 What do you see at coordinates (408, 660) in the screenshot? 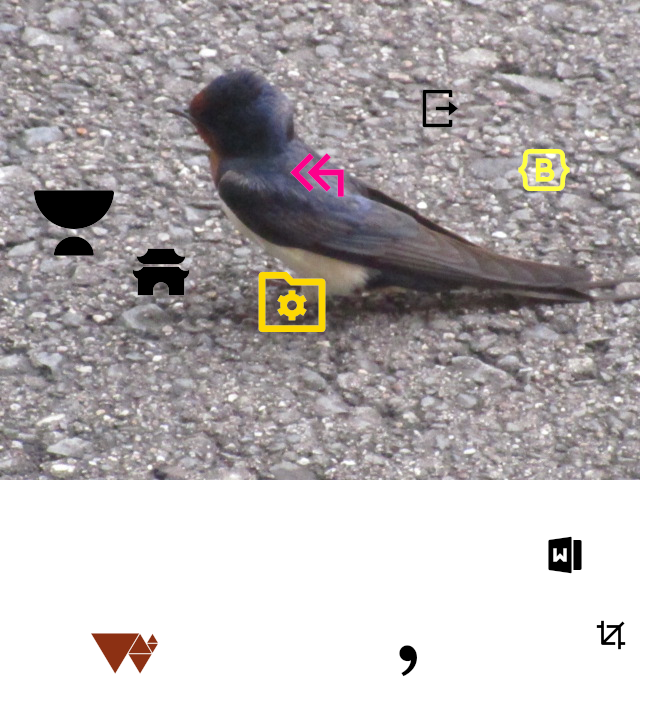
I see `insert a closing quotation mark` at bounding box center [408, 660].